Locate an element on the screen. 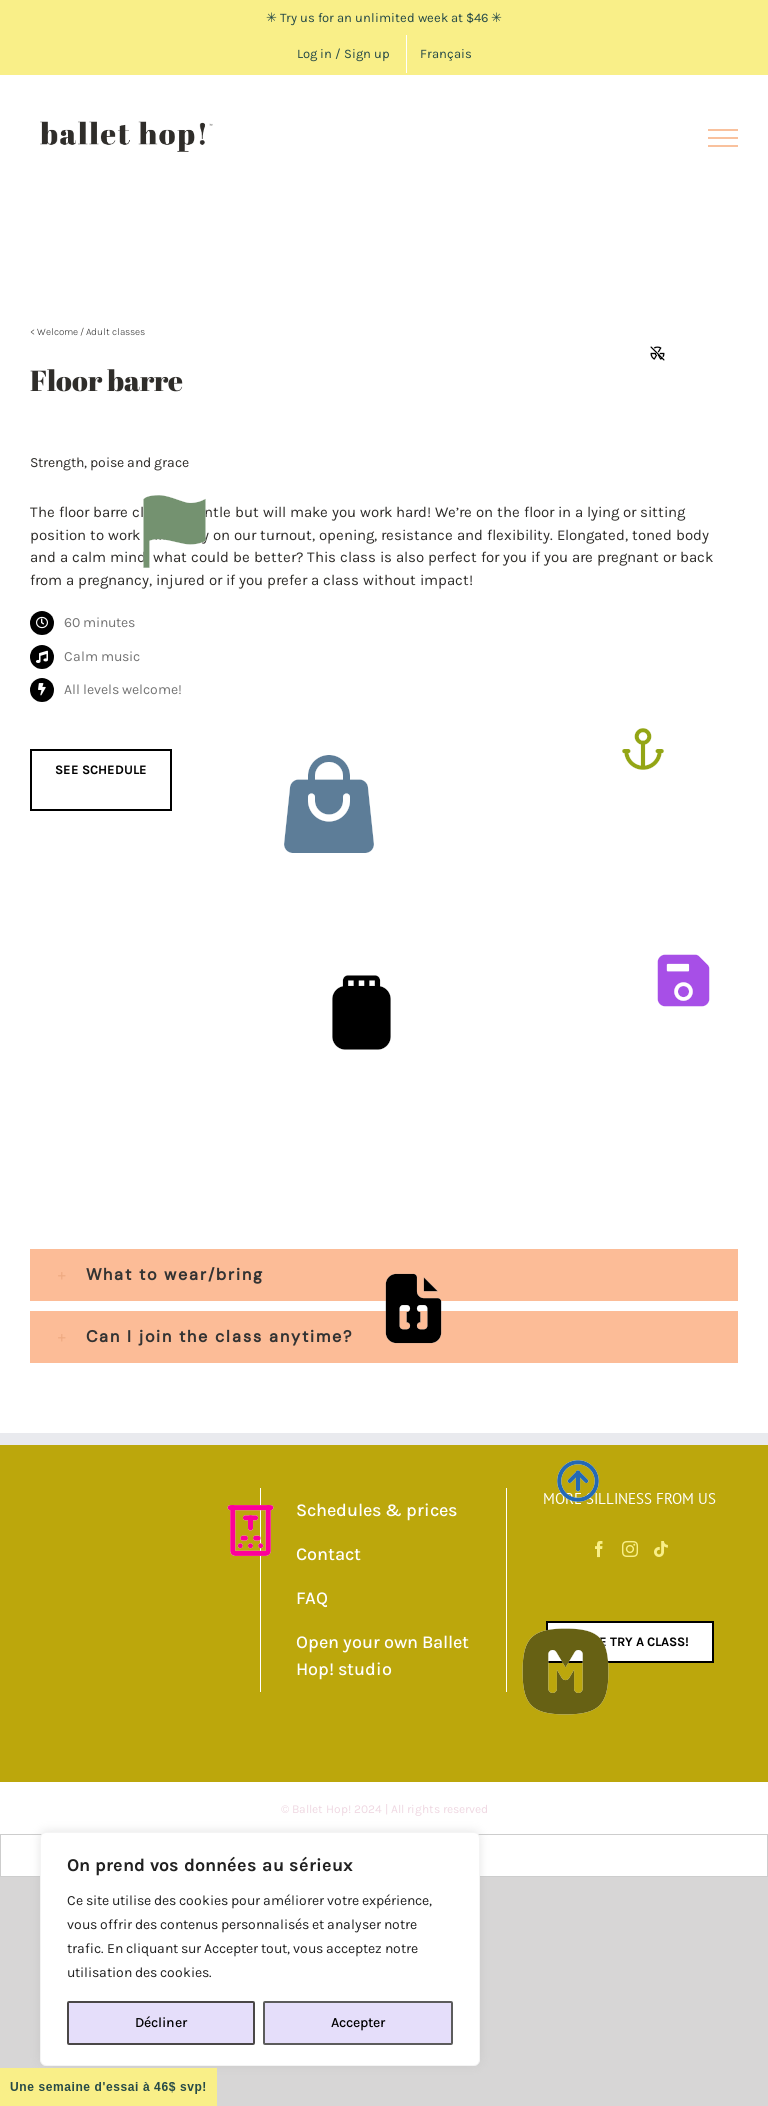 The height and width of the screenshot is (2106, 768). flag or mark an item for follow-up is located at coordinates (174, 531).